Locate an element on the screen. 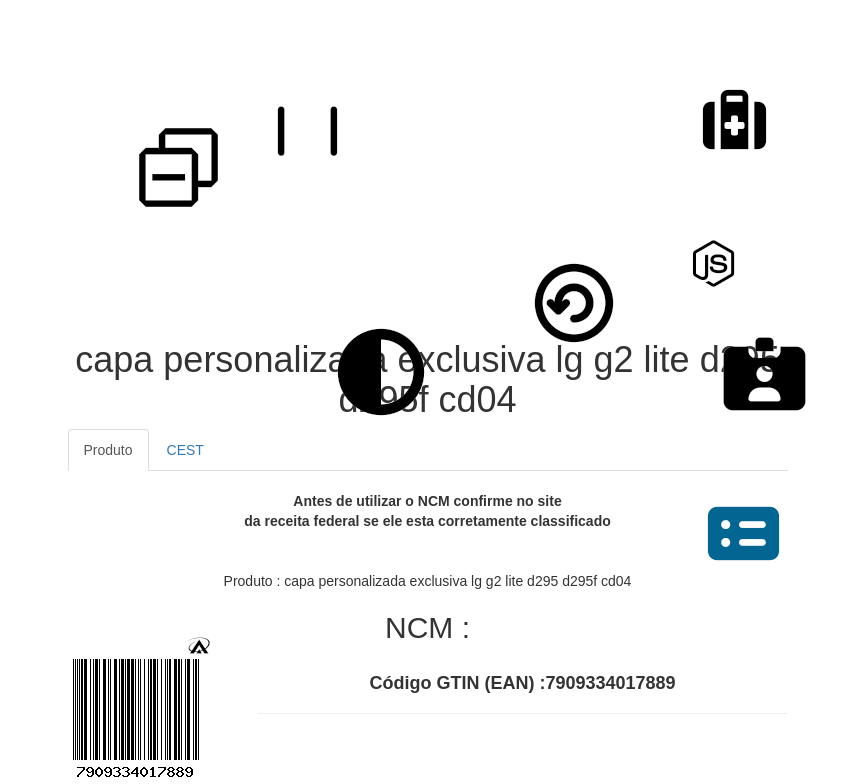 This screenshot has height=784, width=855. view user profile or identification is located at coordinates (764, 378).